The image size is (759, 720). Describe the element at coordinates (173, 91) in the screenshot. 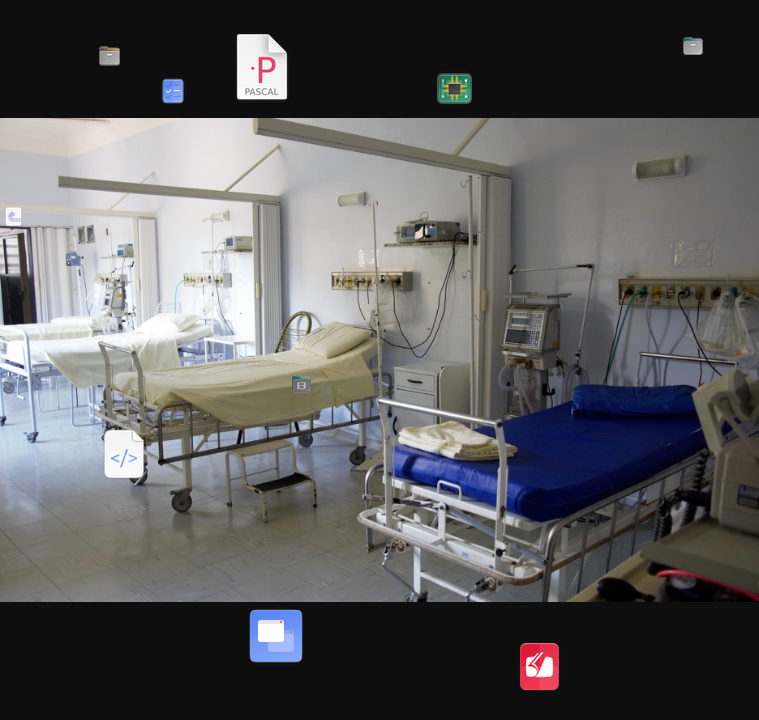

I see `open your bookmarks or saved items app` at that location.